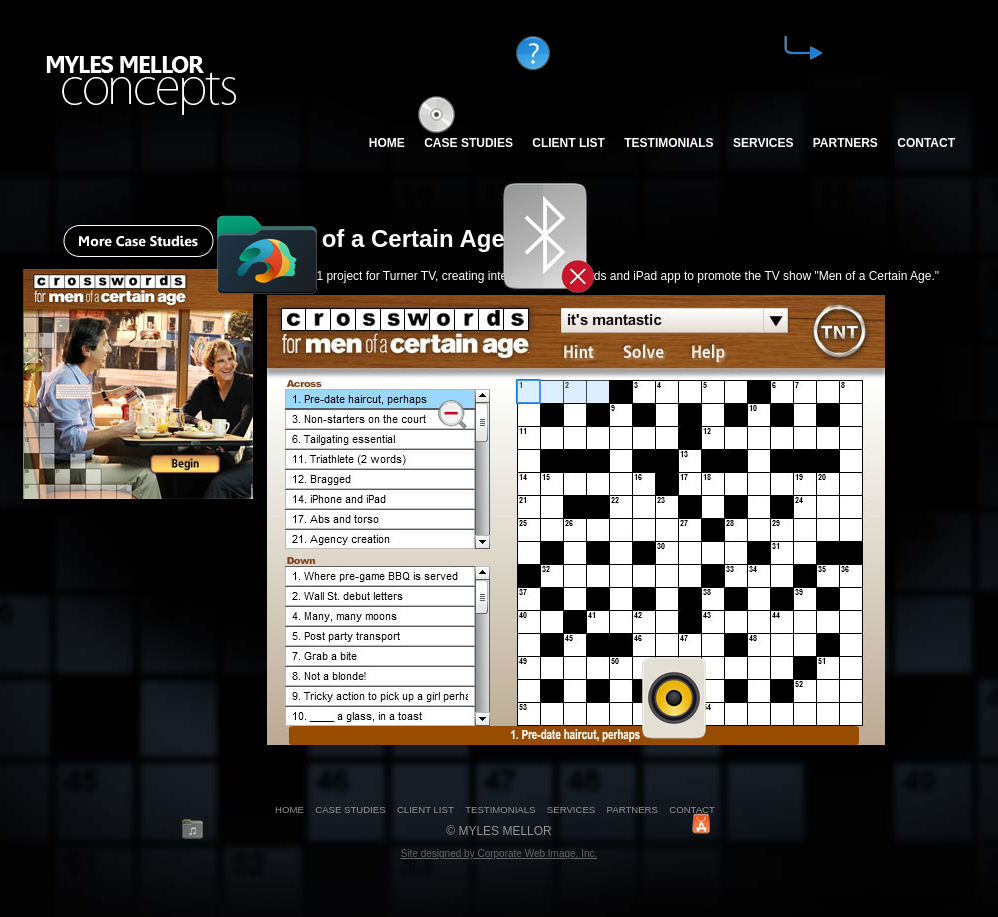 The height and width of the screenshot is (917, 998). I want to click on forward an email message, so click(804, 45).